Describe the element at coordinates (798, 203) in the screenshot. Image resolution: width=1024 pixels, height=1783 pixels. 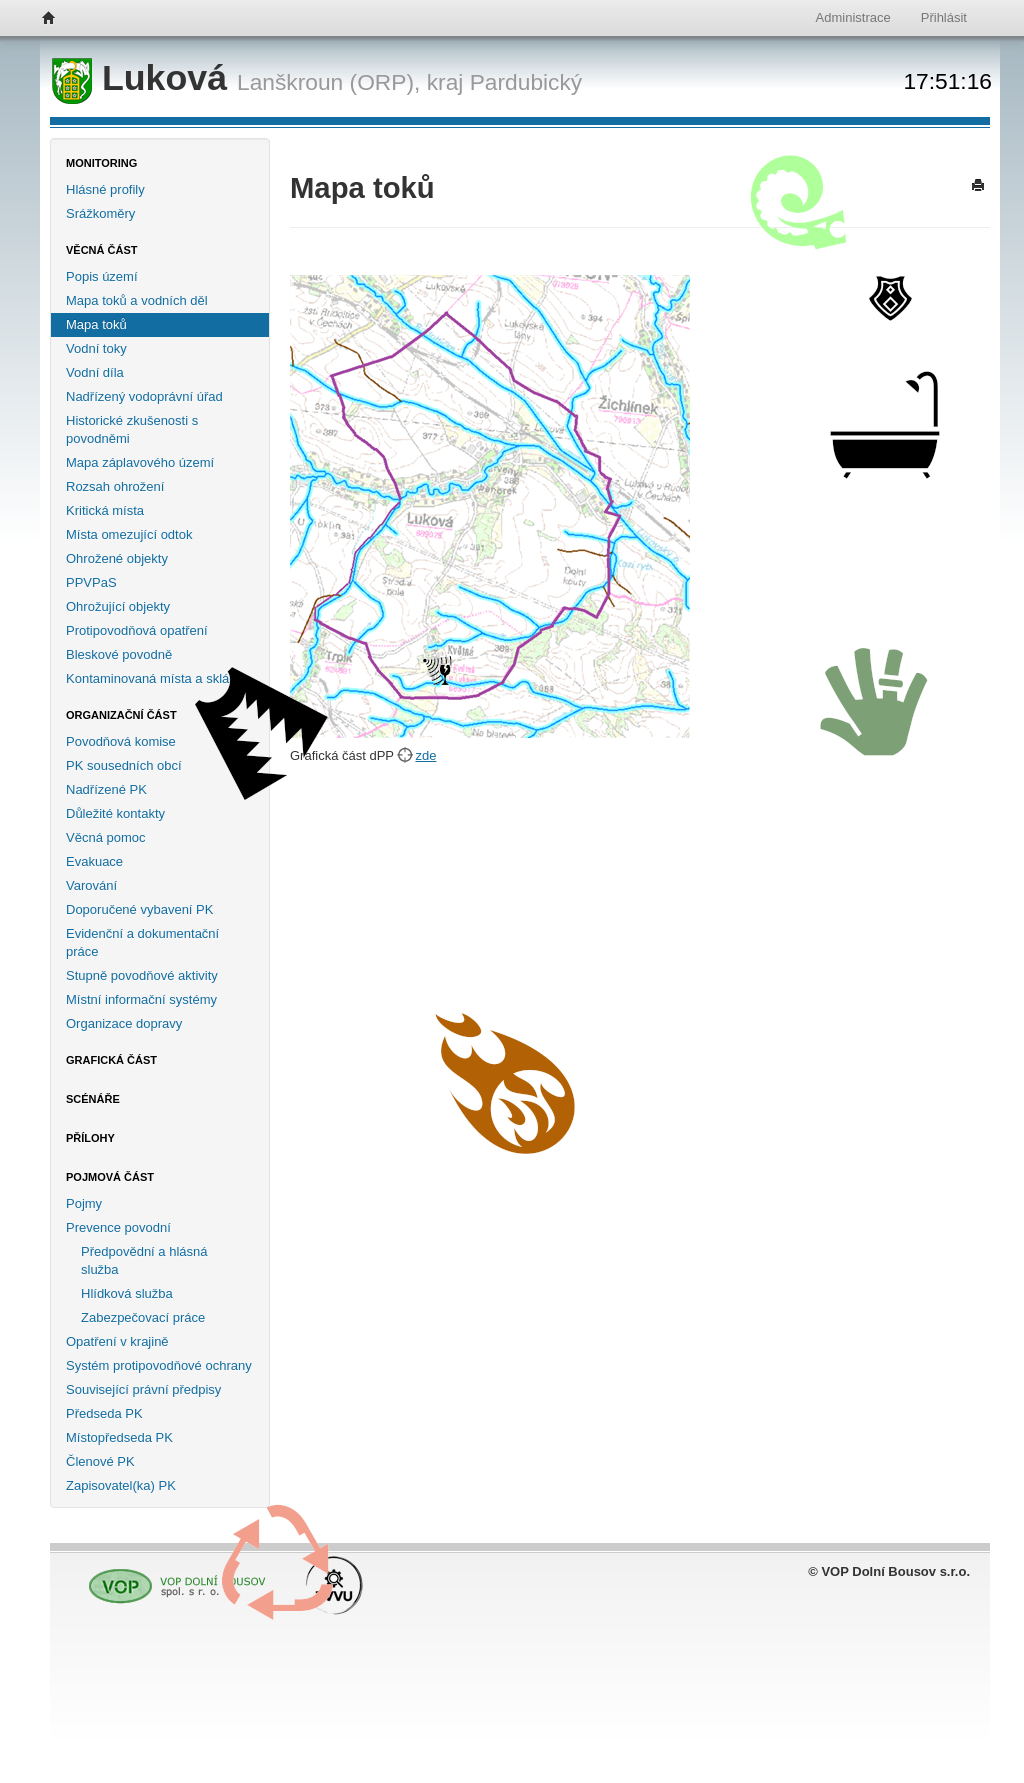
I see `access dragon or mythical creature content` at that location.